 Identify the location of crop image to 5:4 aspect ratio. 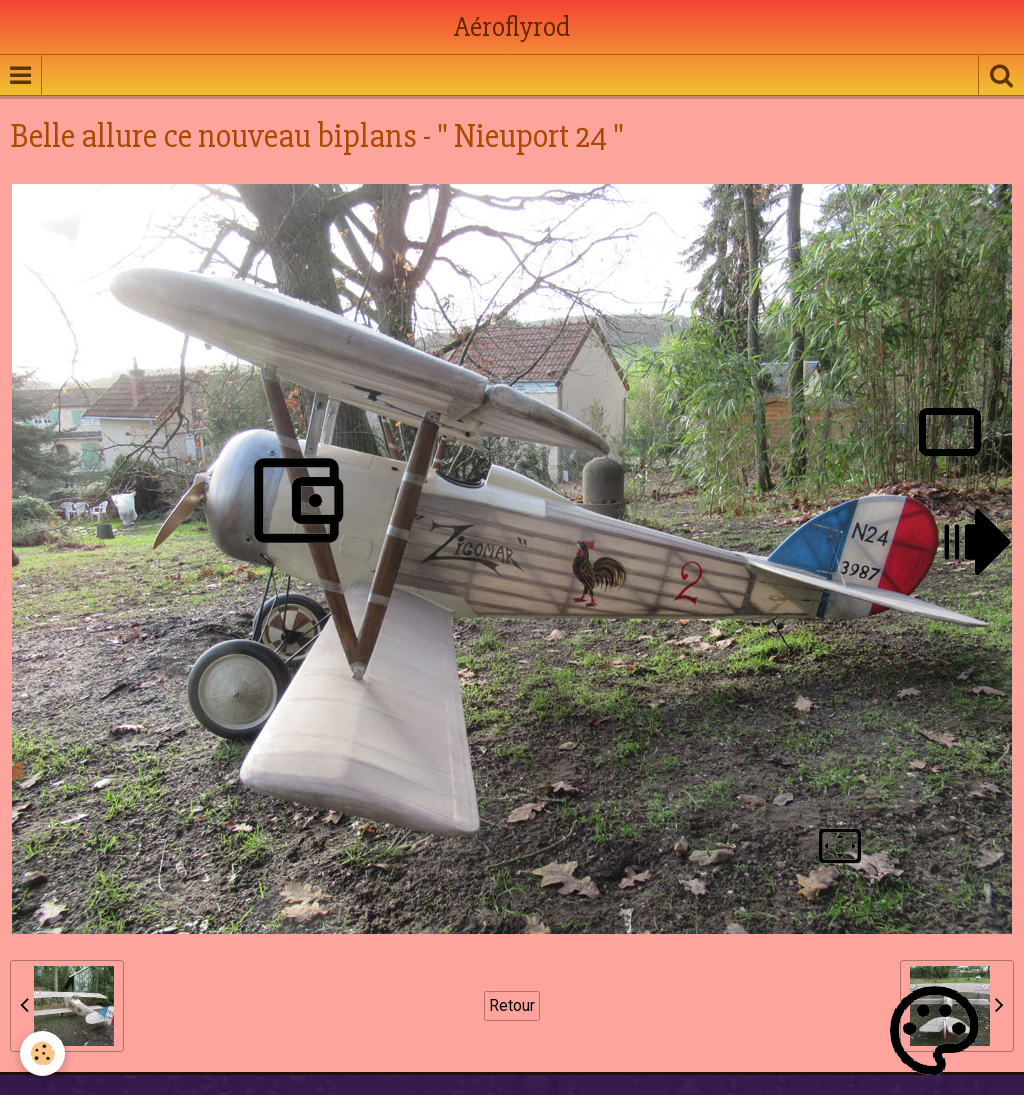
(950, 432).